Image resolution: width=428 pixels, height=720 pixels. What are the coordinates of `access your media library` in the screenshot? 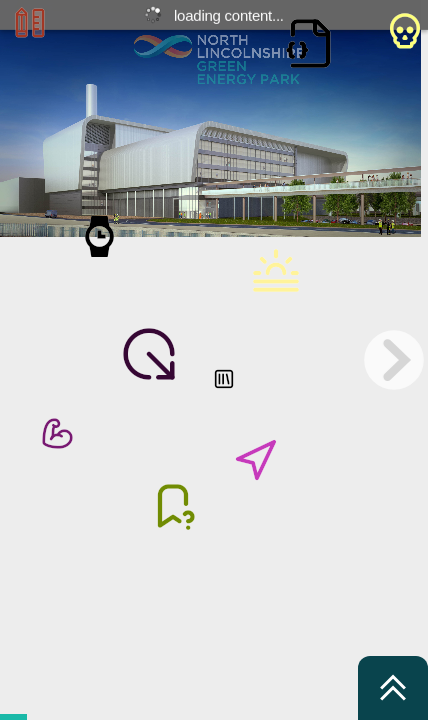 It's located at (224, 379).